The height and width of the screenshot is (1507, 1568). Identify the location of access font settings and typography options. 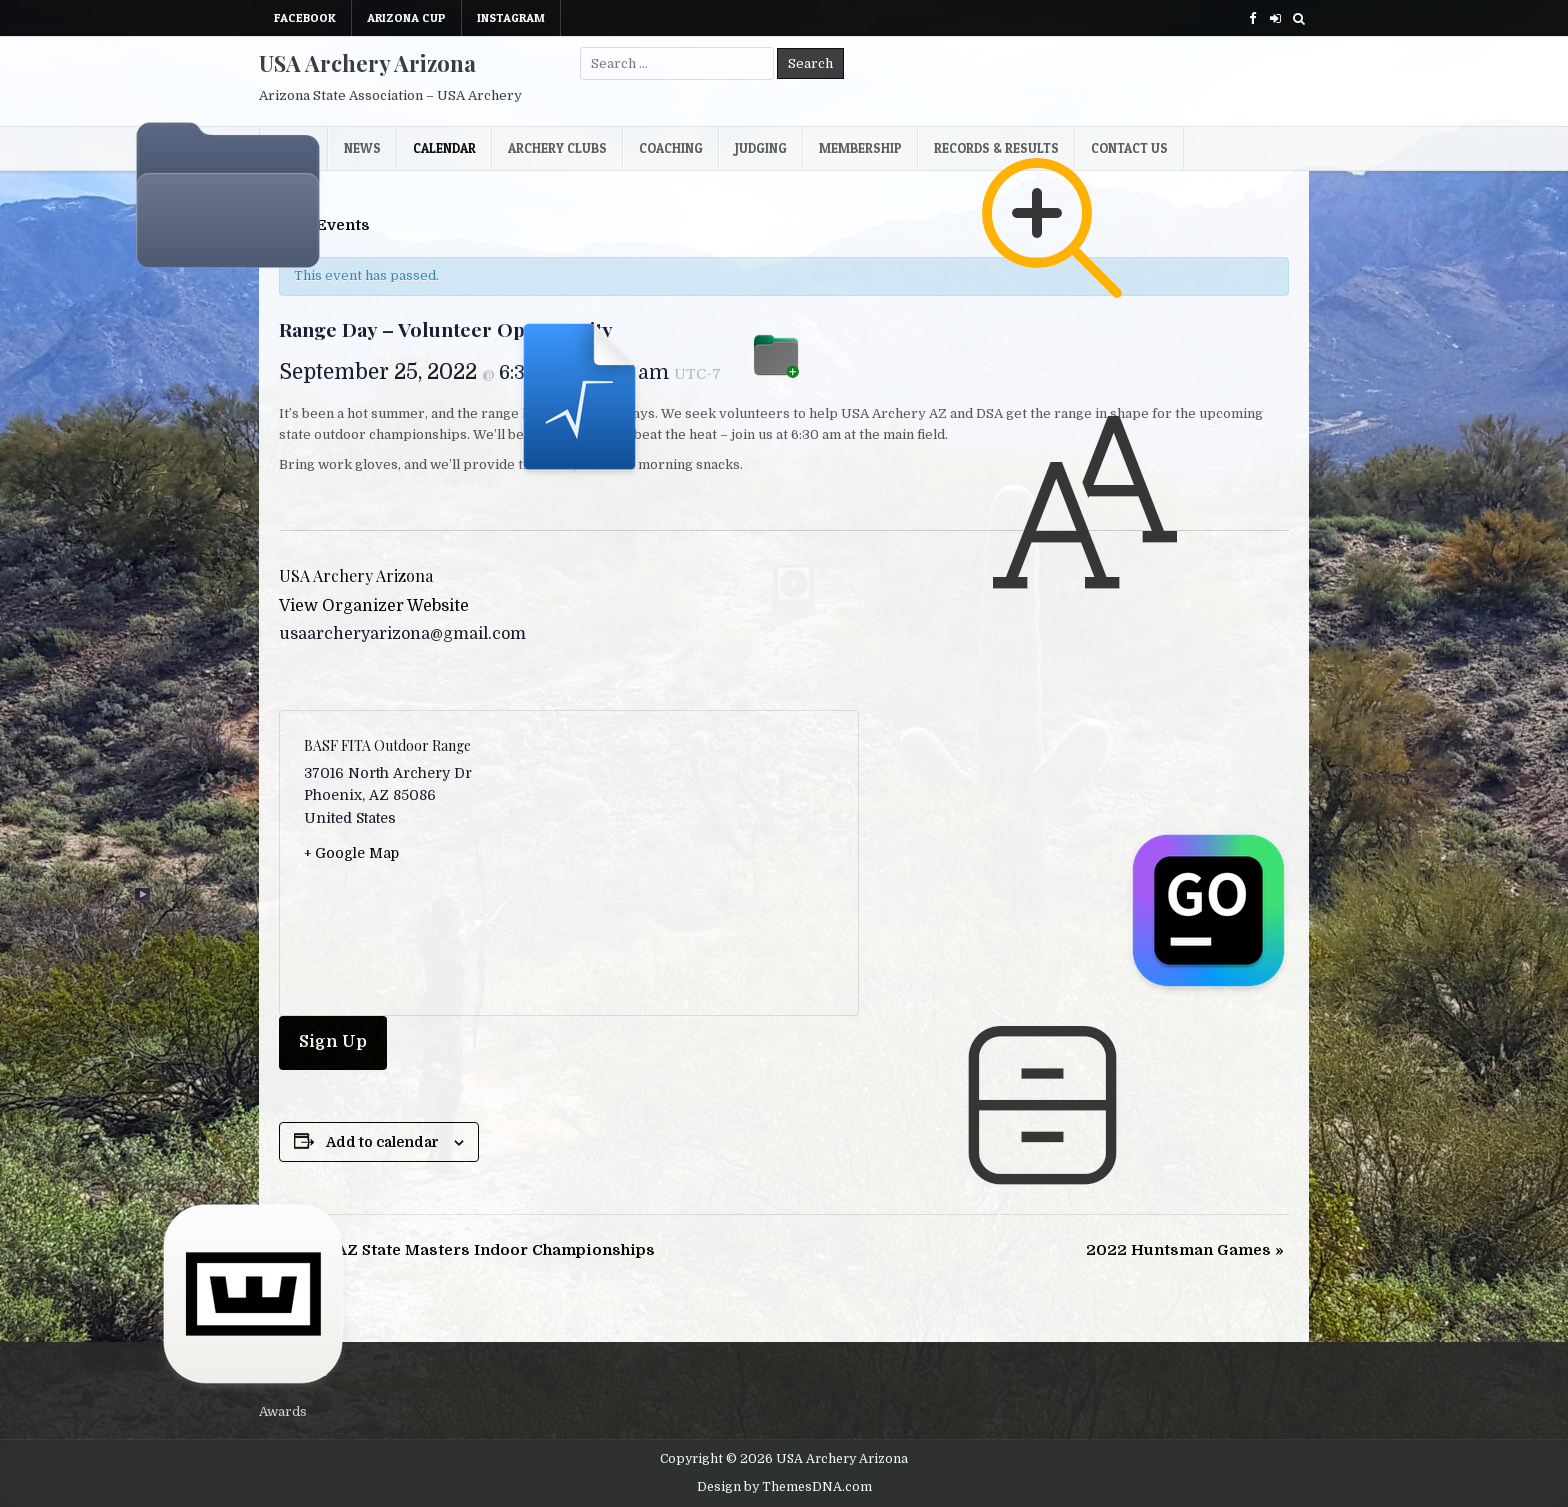
(1085, 508).